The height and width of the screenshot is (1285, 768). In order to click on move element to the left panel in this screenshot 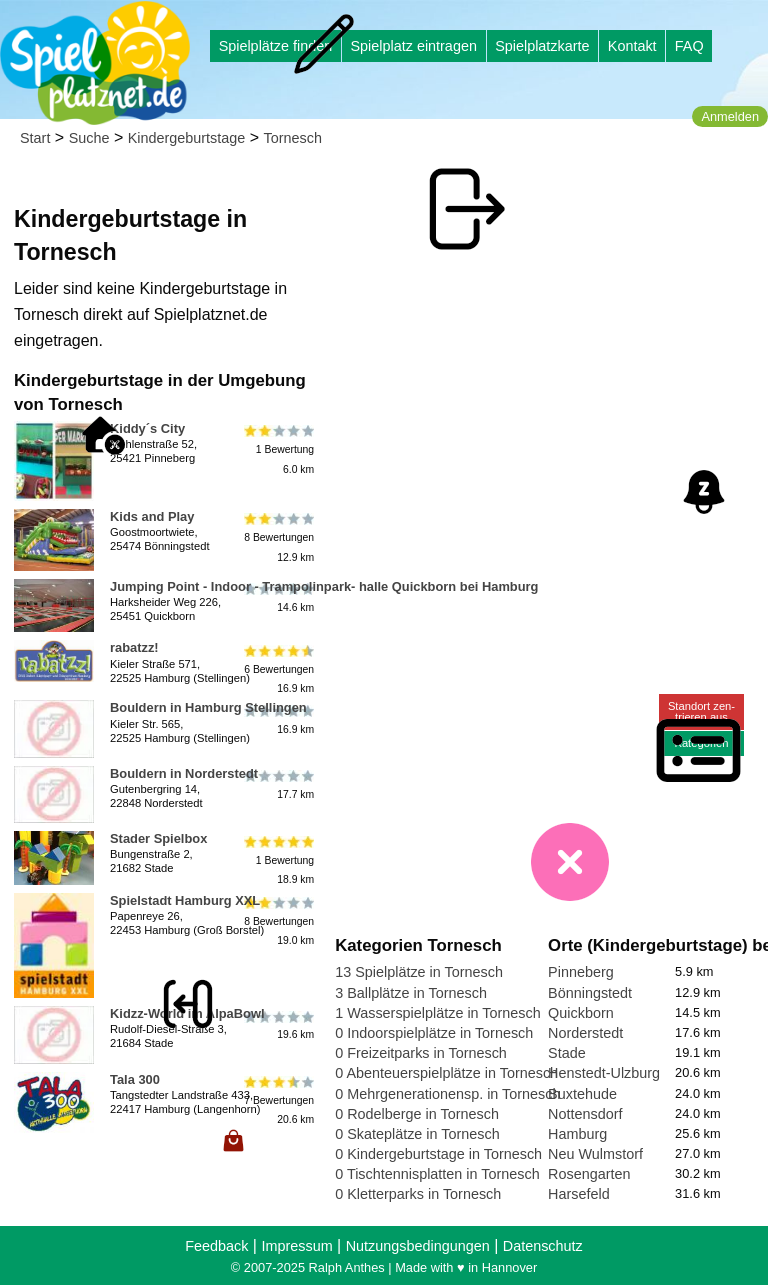, I will do `click(188, 1004)`.